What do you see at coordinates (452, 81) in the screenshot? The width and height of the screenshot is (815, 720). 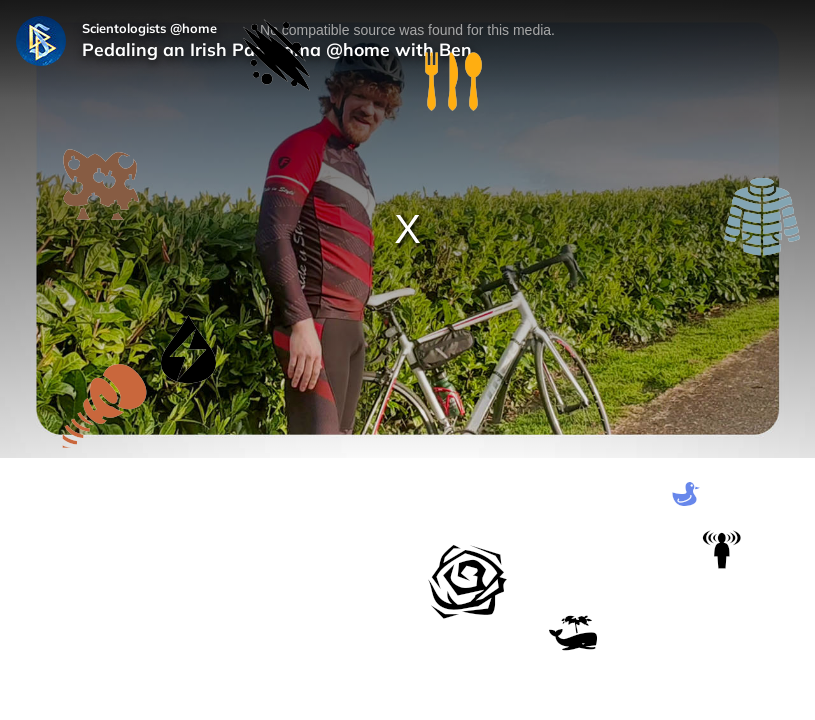 I see `view nearby restaurants or dining options` at bounding box center [452, 81].